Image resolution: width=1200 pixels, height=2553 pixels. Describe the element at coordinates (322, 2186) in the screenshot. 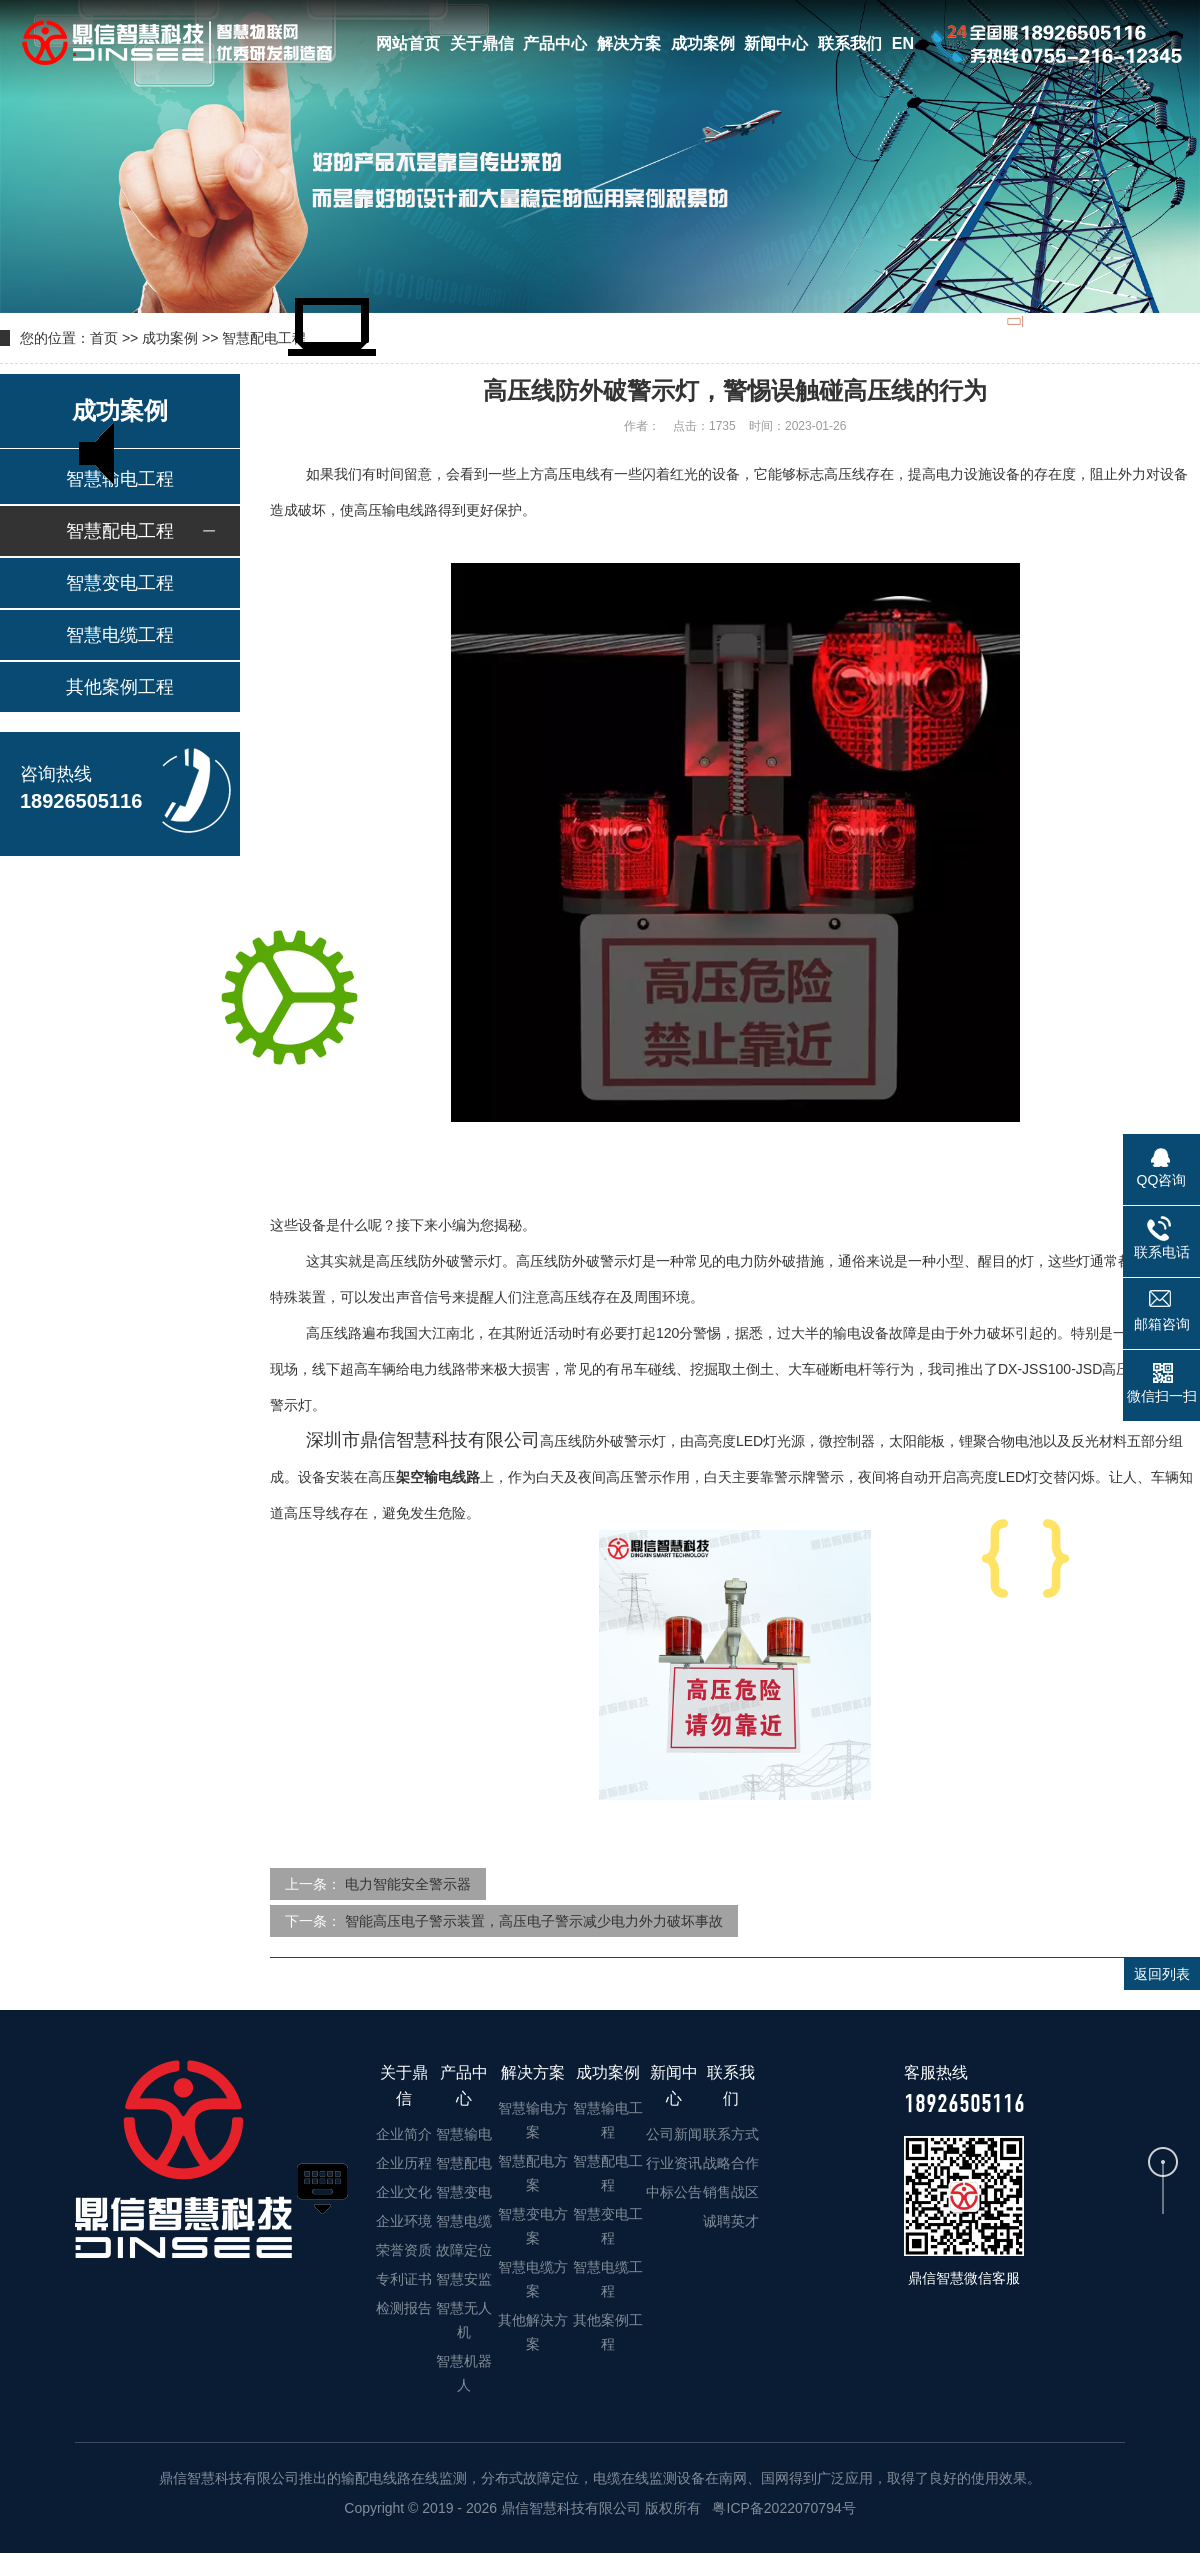

I see `hide the on-screen keyboard` at that location.